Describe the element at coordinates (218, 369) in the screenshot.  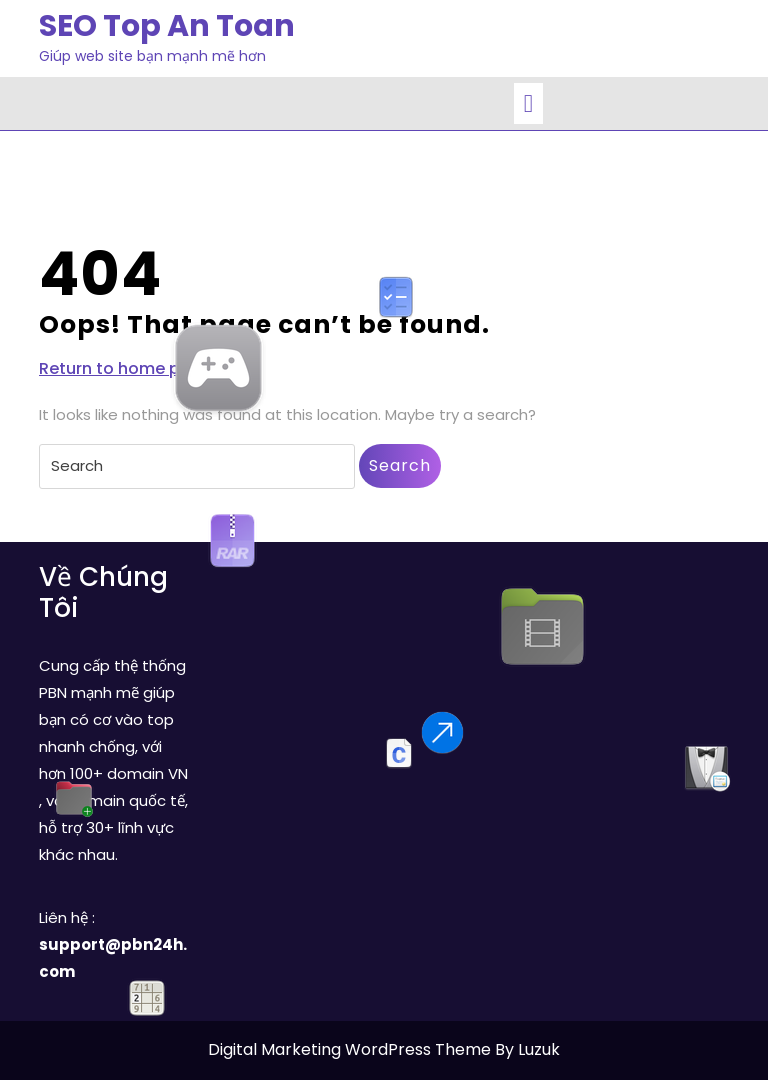
I see `access games settings or preferences` at that location.